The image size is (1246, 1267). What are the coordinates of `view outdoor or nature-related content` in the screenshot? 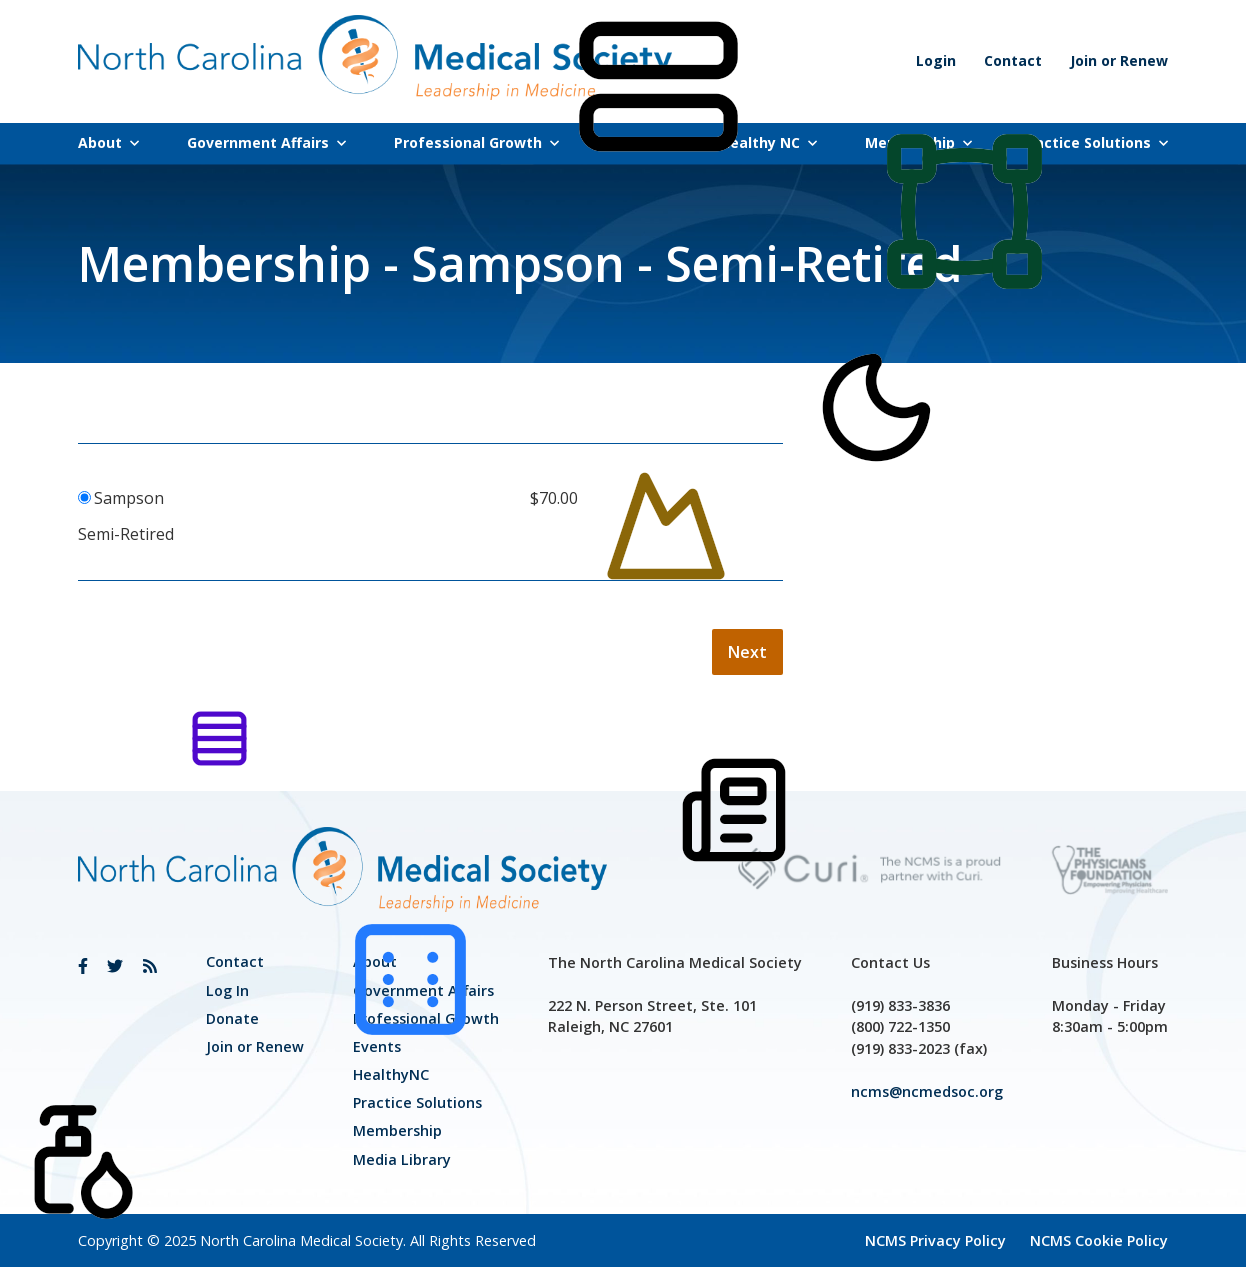 It's located at (666, 526).